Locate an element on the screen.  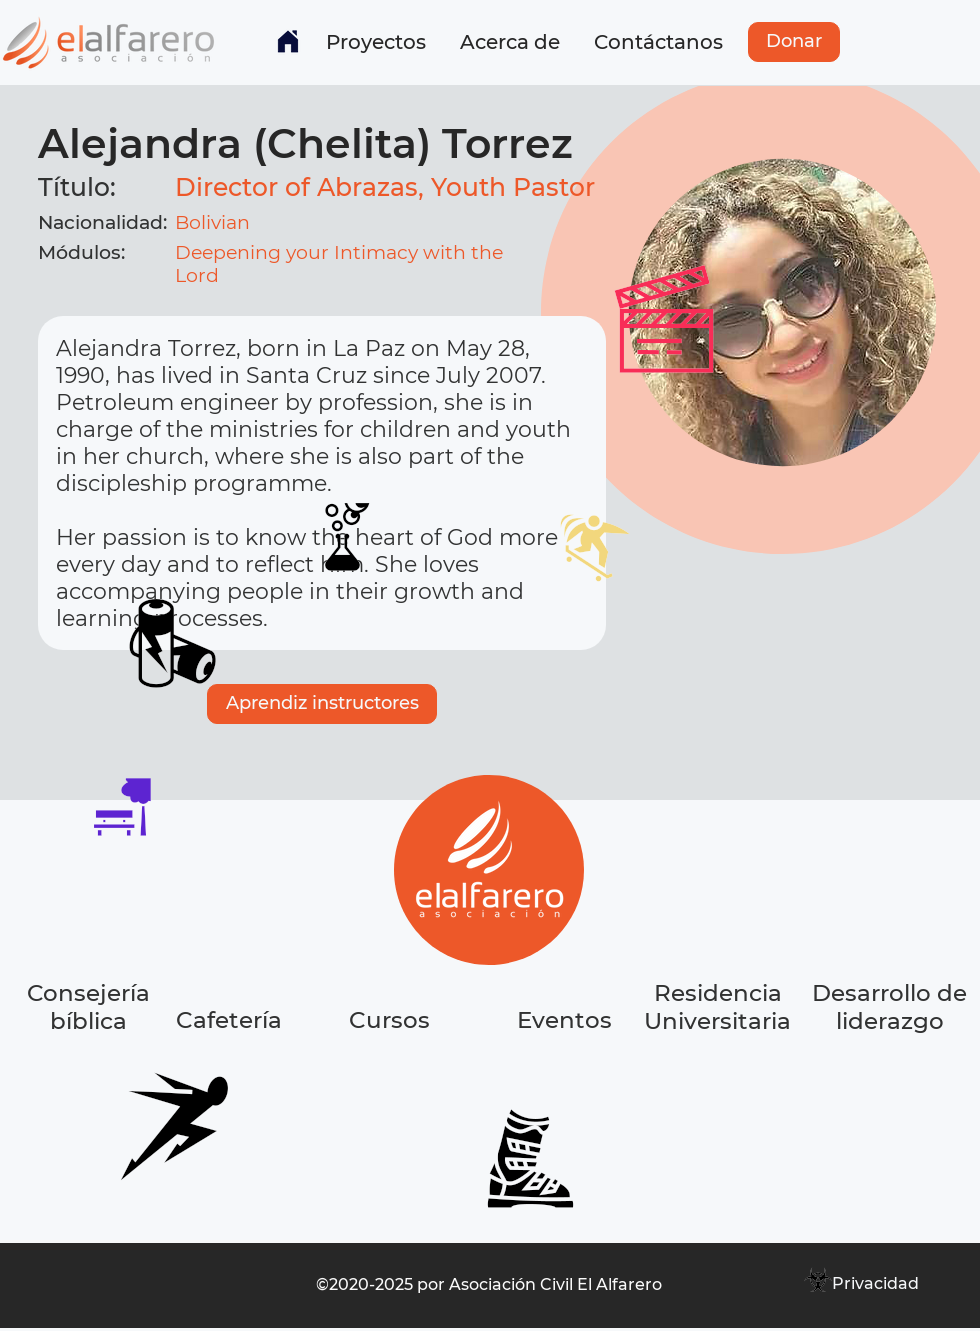
access chemistry or science experiments is located at coordinates (342, 536).